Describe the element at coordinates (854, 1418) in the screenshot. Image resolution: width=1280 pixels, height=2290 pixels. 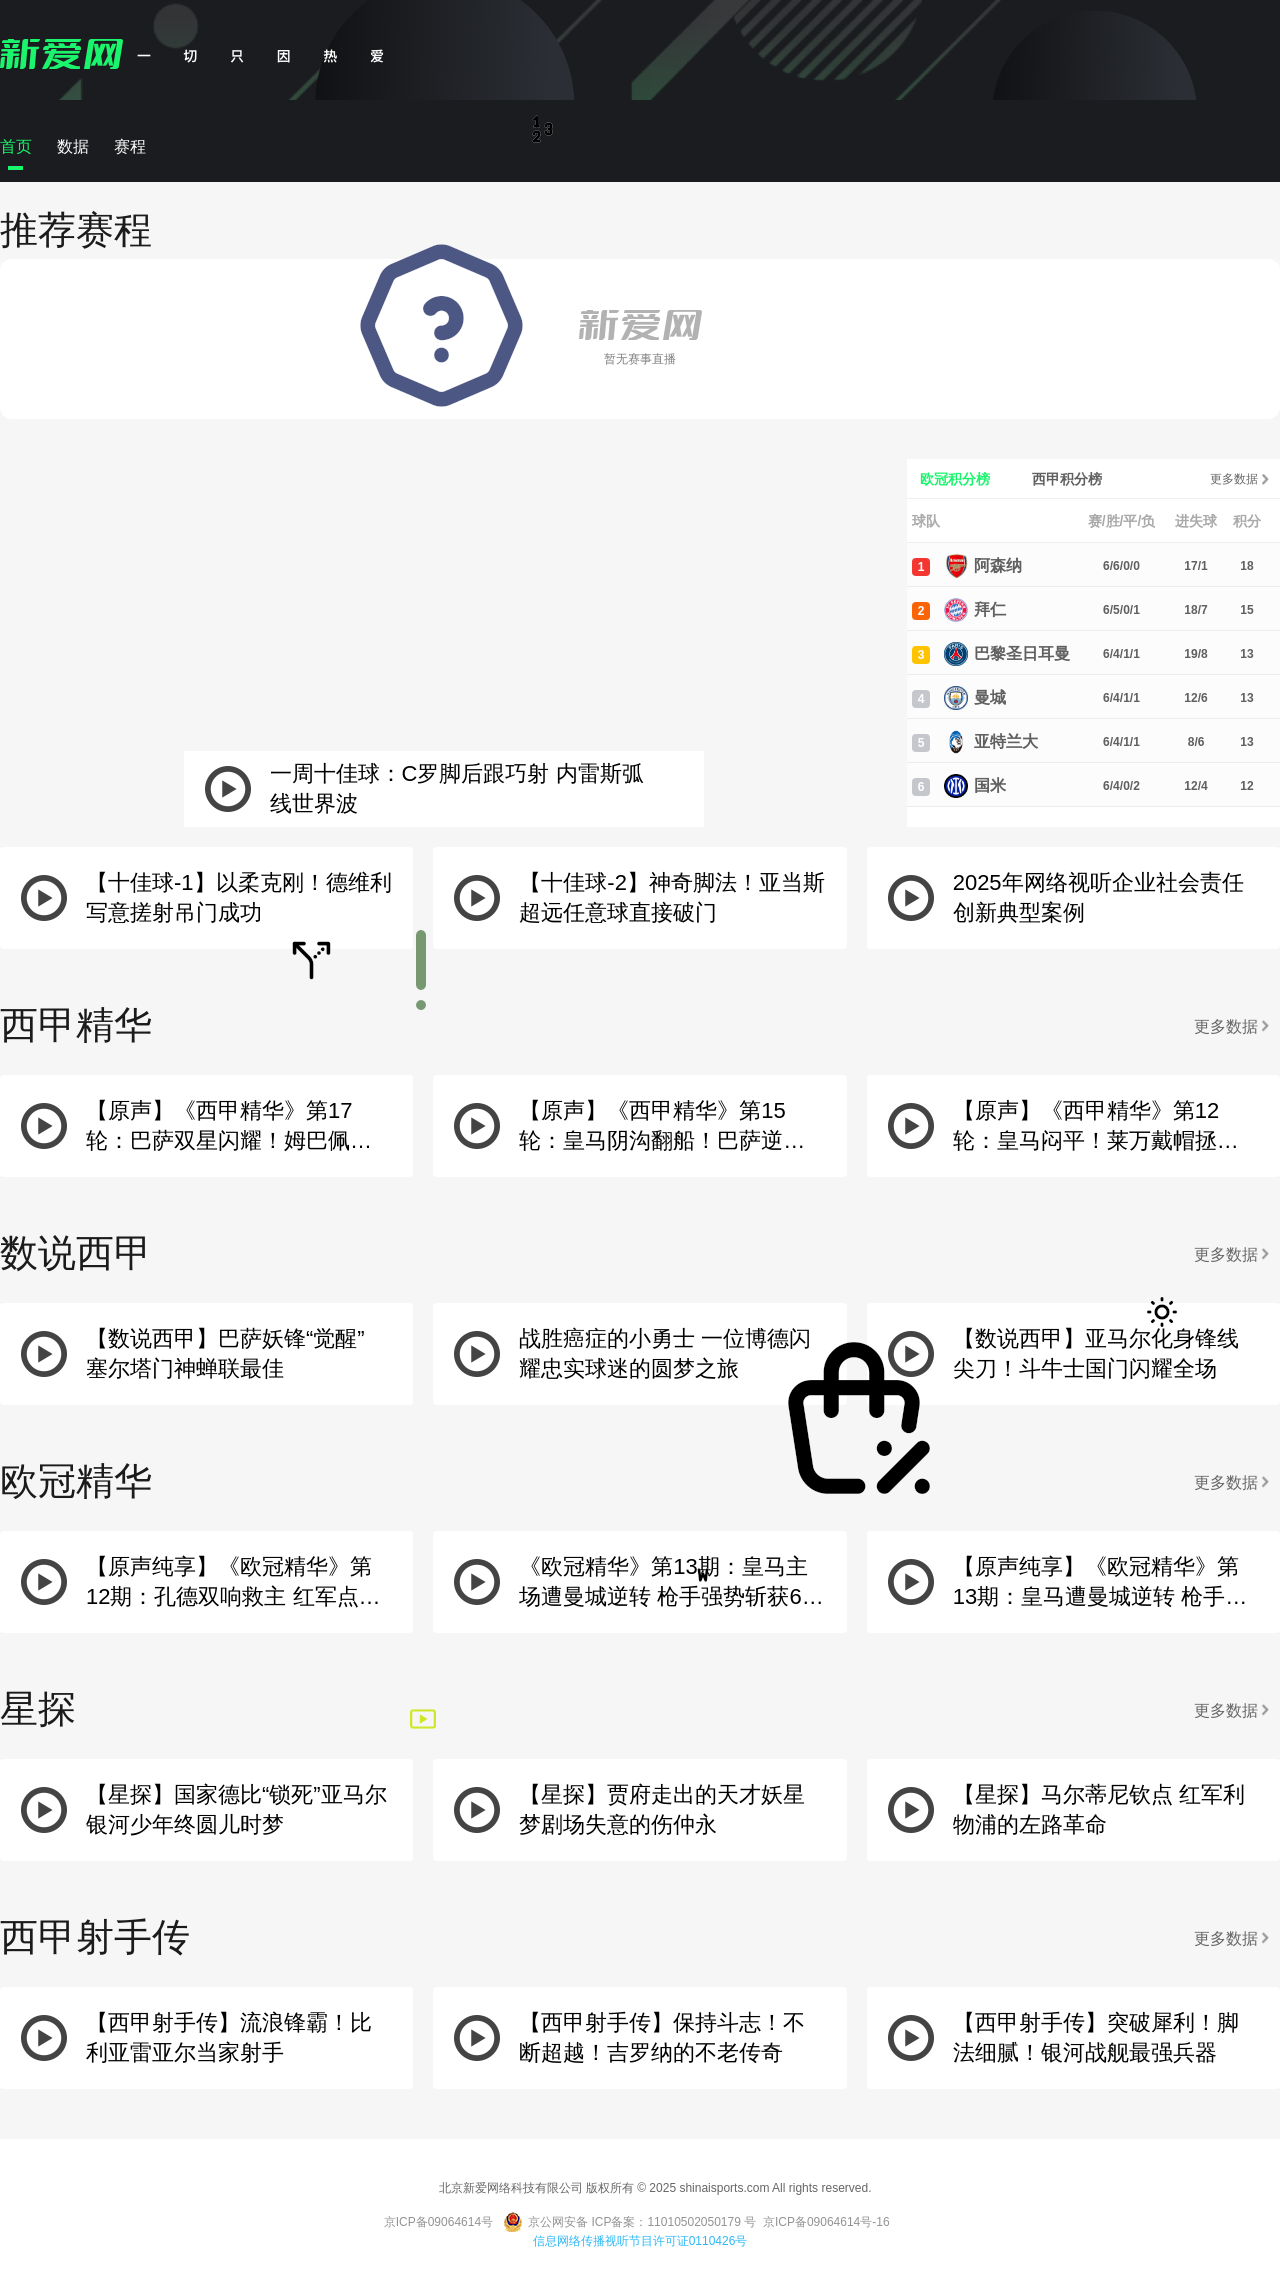
I see `view discounted items in your shopping bag` at that location.